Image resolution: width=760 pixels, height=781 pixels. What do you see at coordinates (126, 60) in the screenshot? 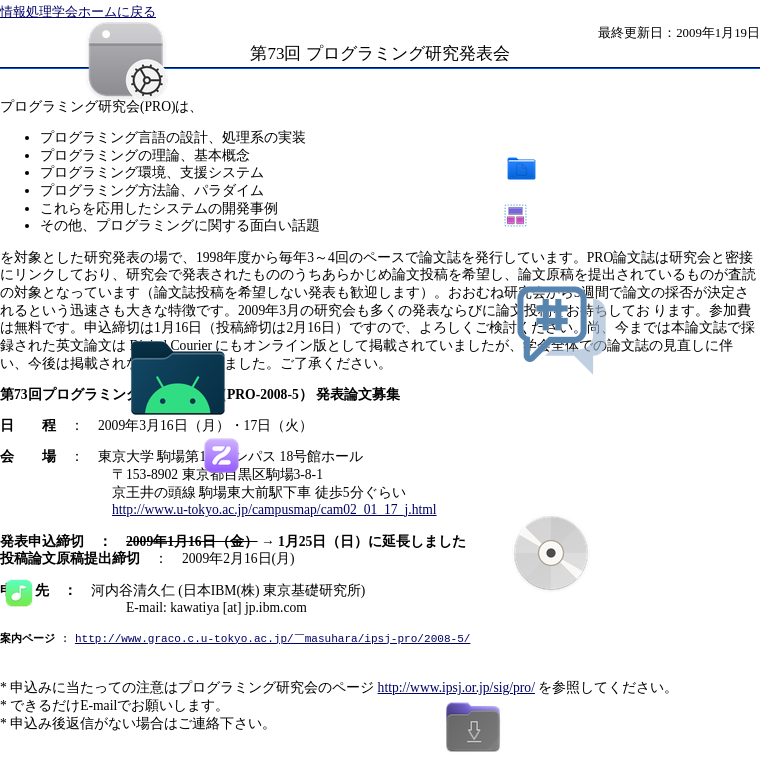
I see `configure window behavior settings` at bounding box center [126, 60].